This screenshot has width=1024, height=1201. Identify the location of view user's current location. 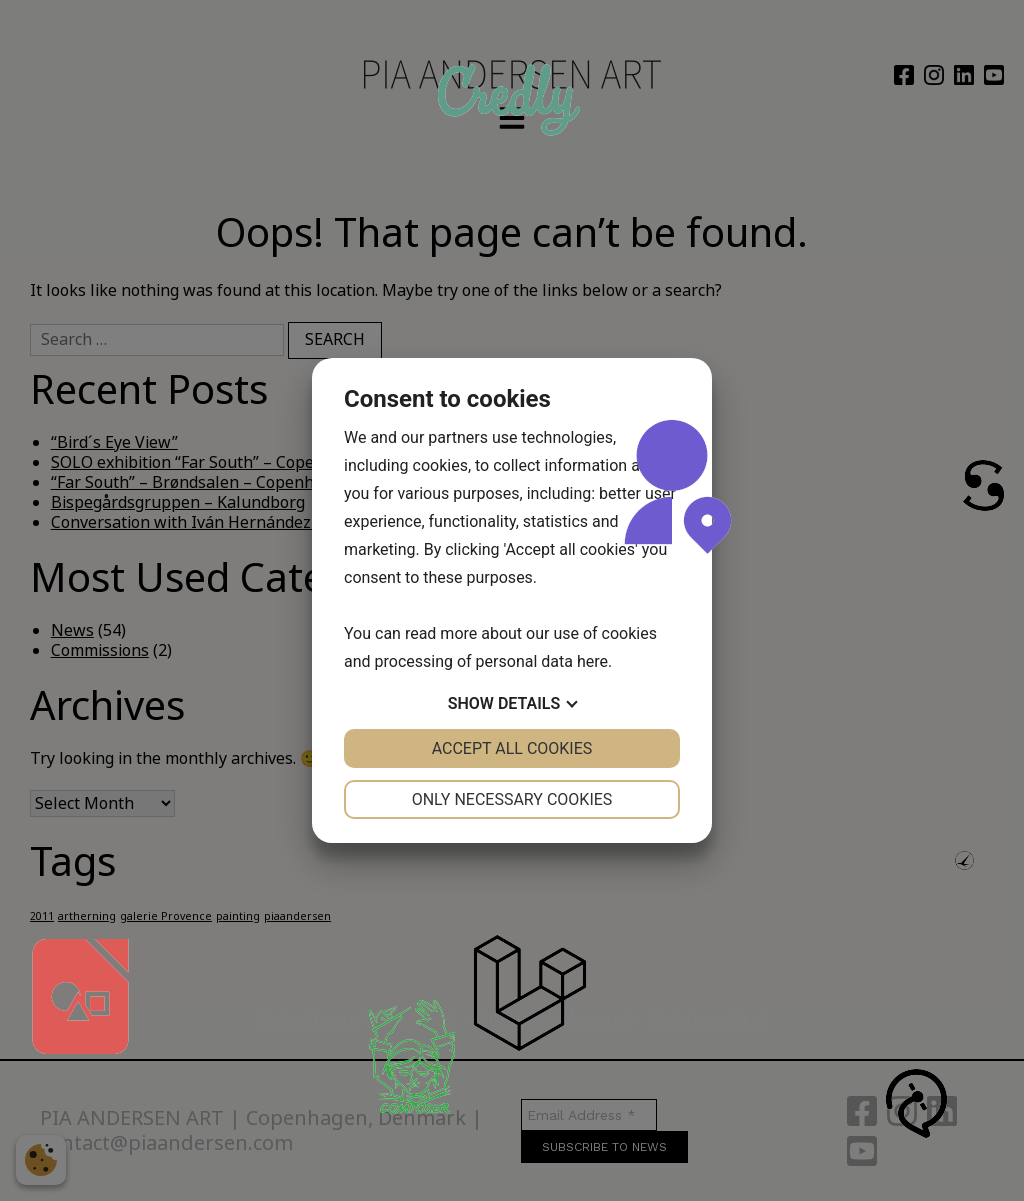
(672, 485).